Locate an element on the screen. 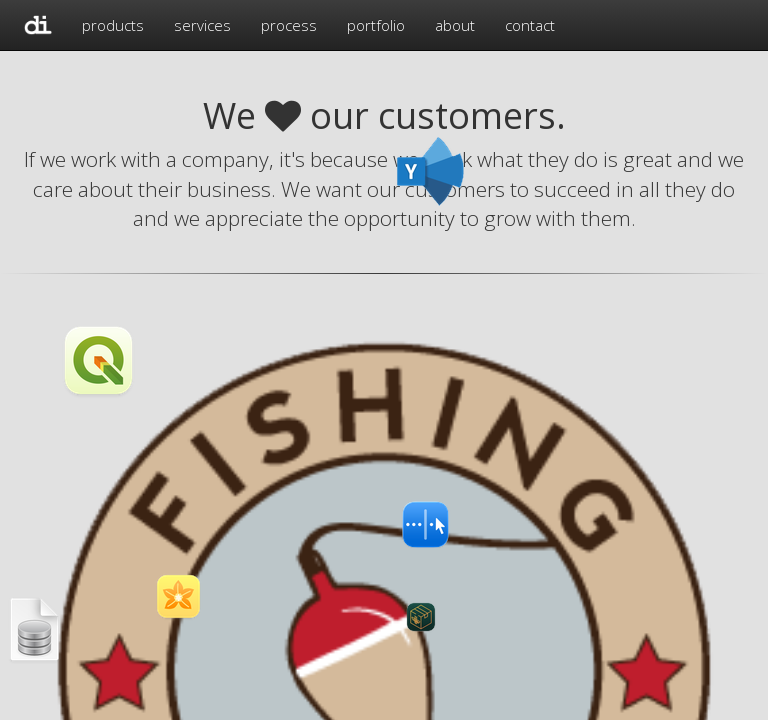  open Microsoft Yammer app is located at coordinates (430, 171).